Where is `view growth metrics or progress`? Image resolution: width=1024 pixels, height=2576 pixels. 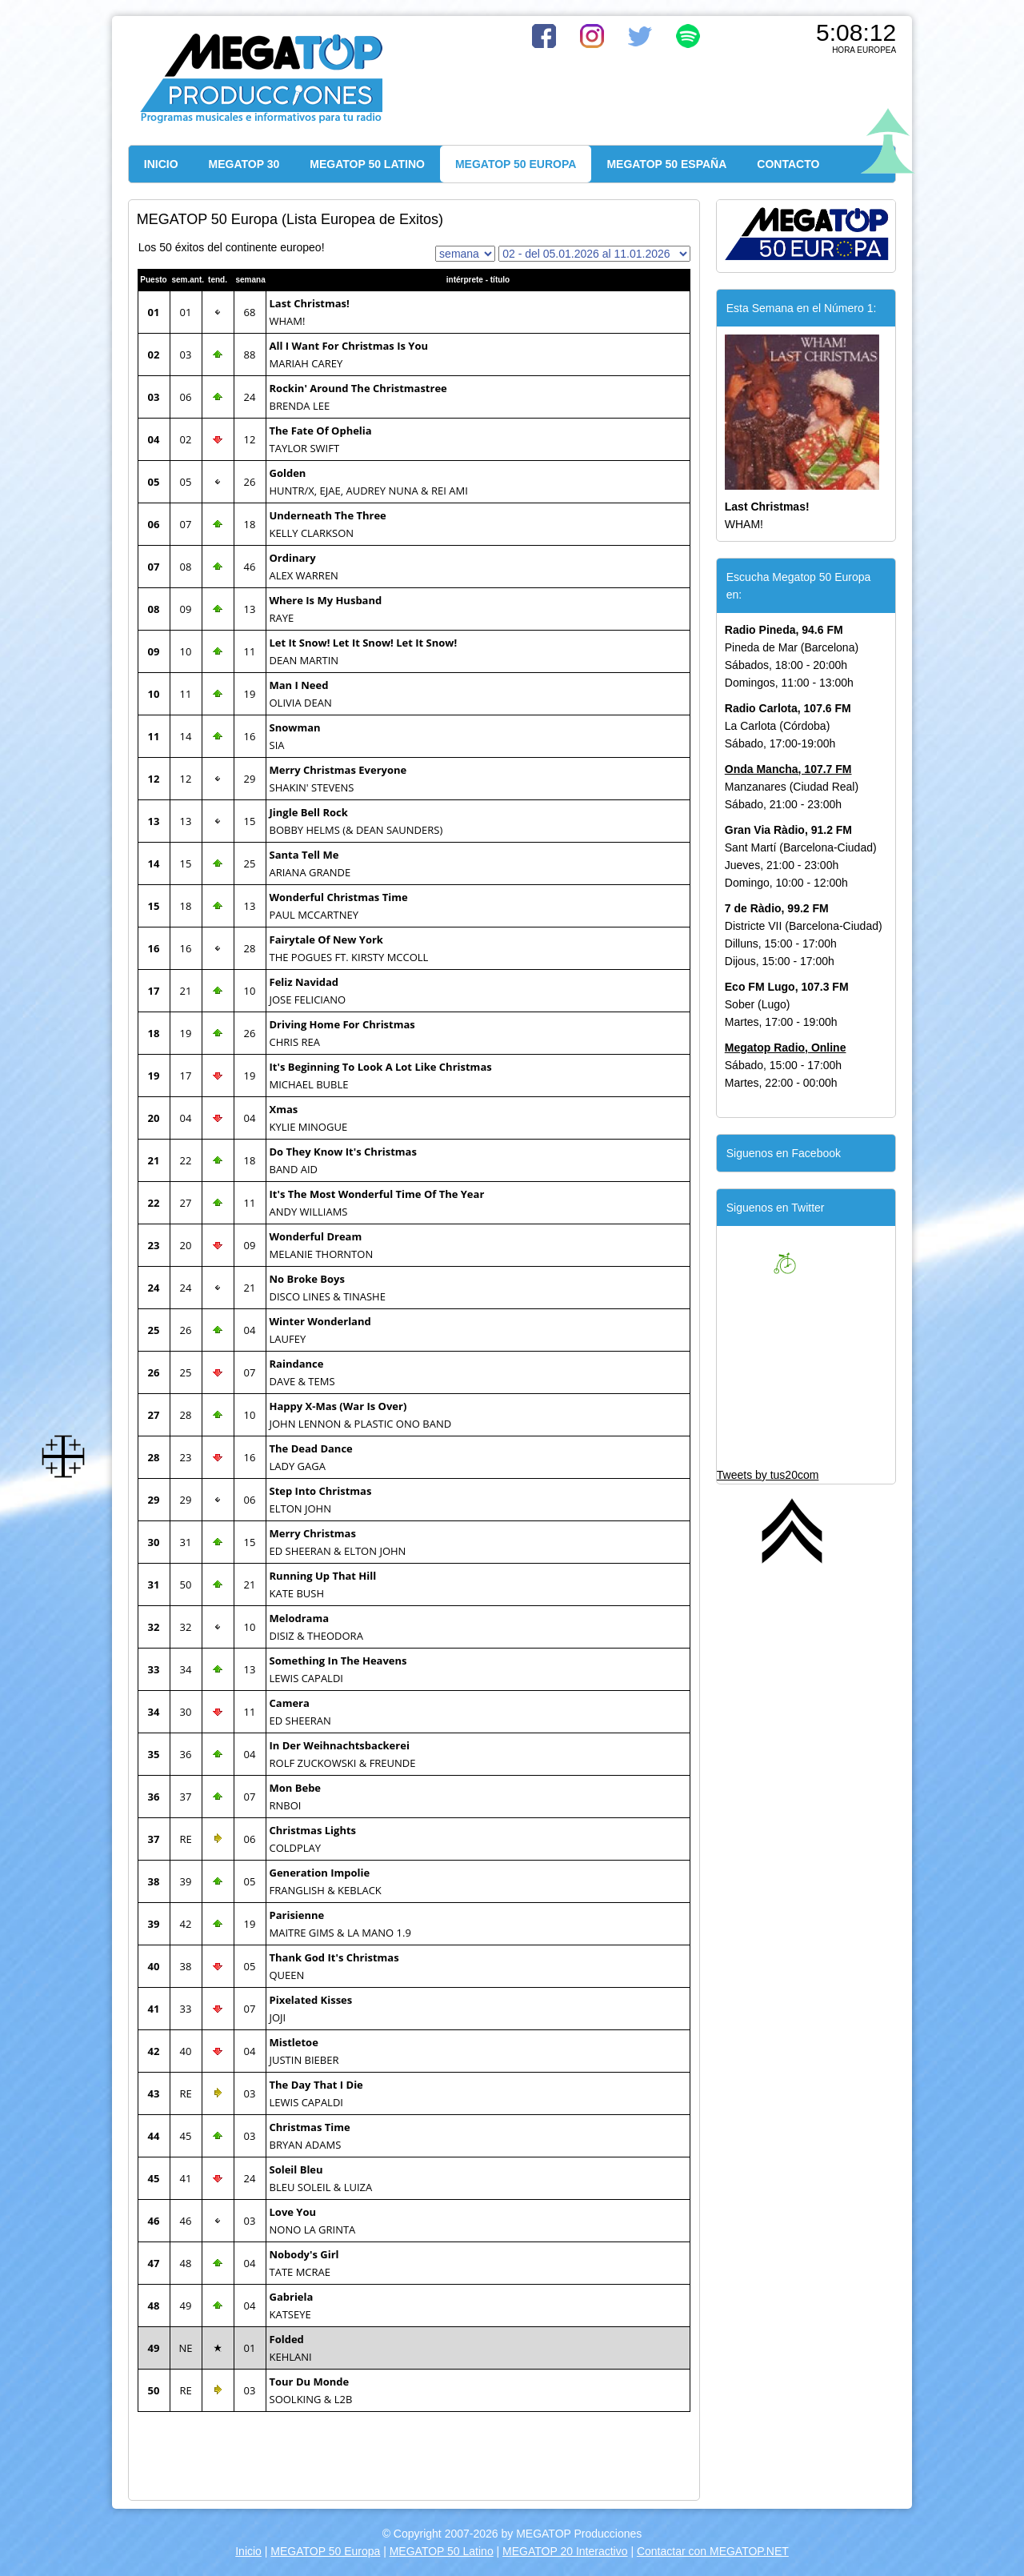
view growth metrics or progress is located at coordinates (888, 140).